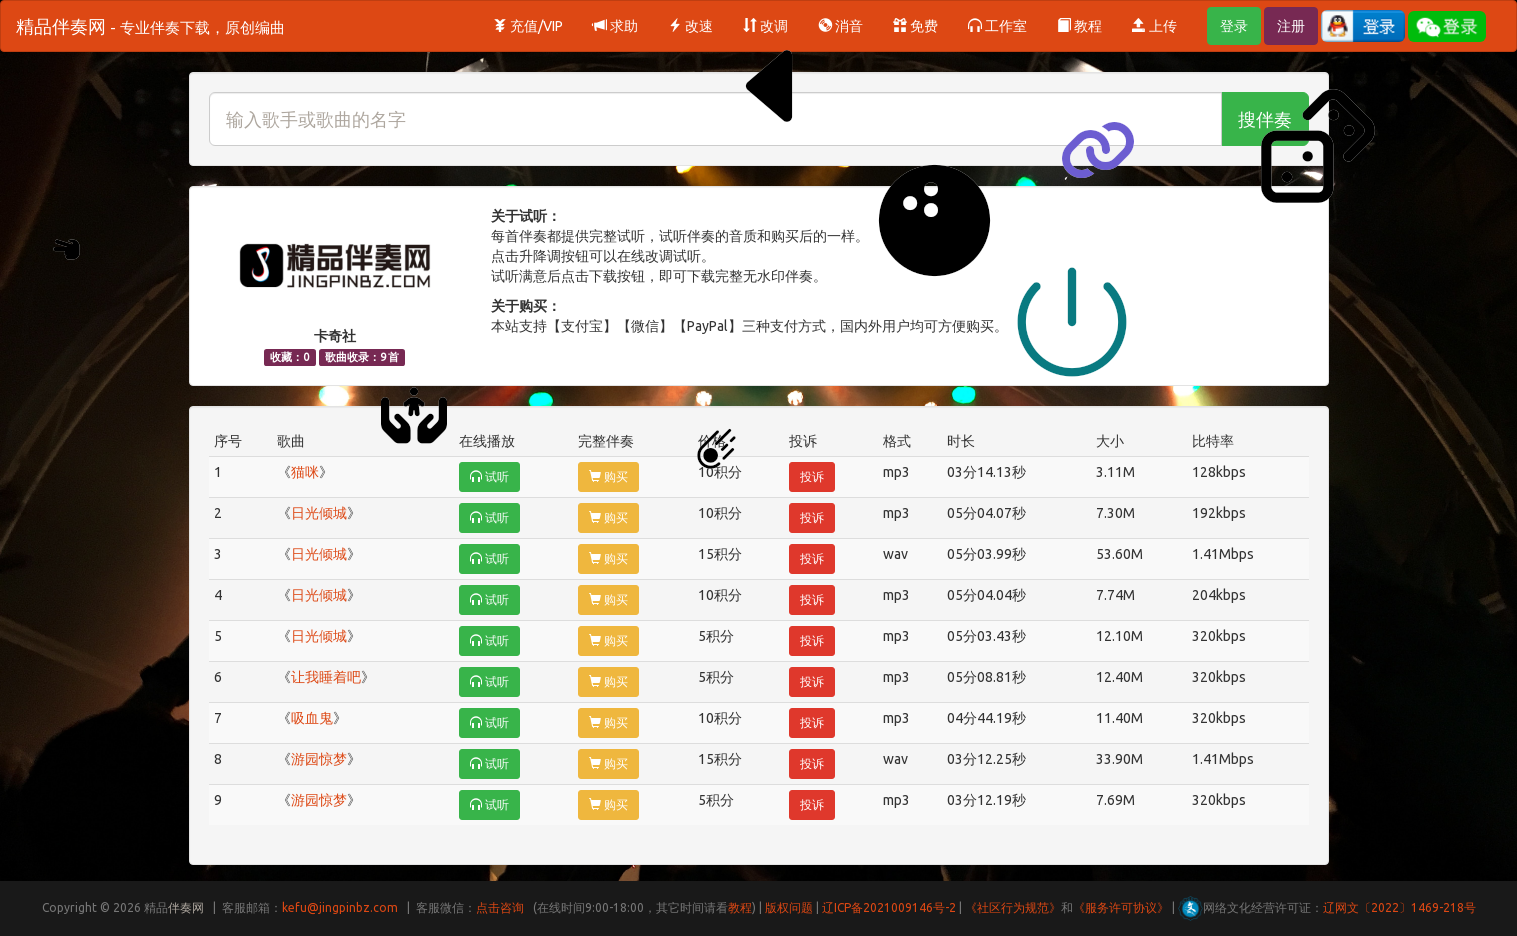  I want to click on select scissors in rock-paper-scissors game, so click(66, 249).